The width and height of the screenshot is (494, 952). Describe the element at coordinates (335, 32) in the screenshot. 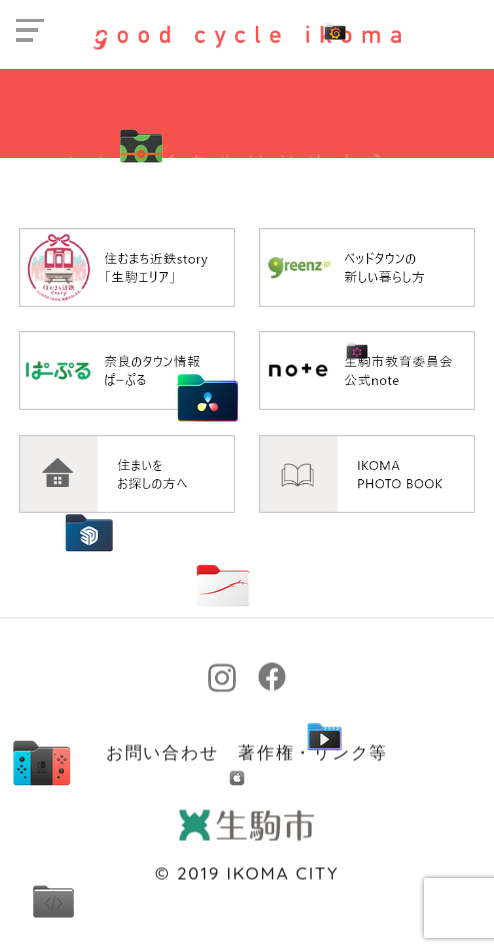

I see `open grafana project folder` at that location.